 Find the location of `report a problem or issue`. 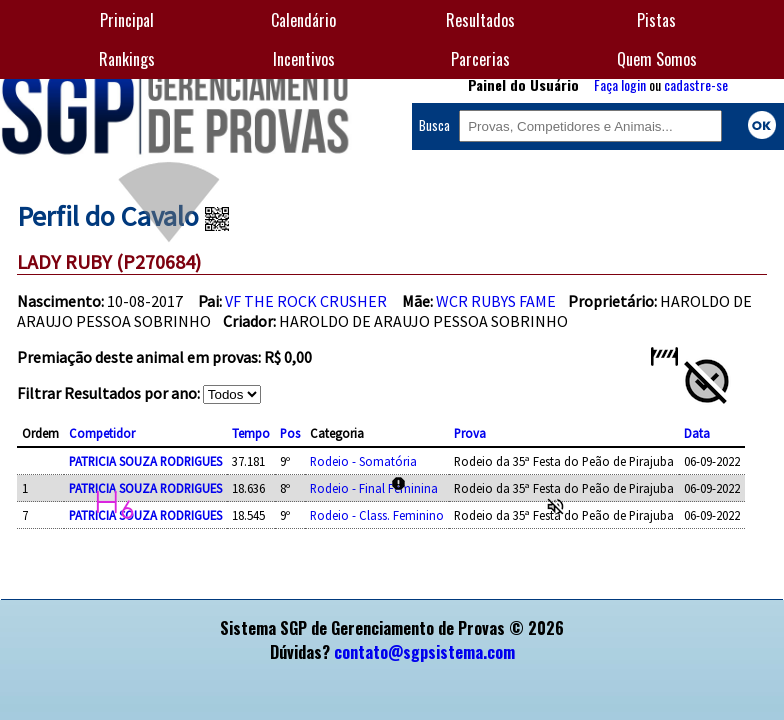

report a problem or issue is located at coordinates (398, 483).